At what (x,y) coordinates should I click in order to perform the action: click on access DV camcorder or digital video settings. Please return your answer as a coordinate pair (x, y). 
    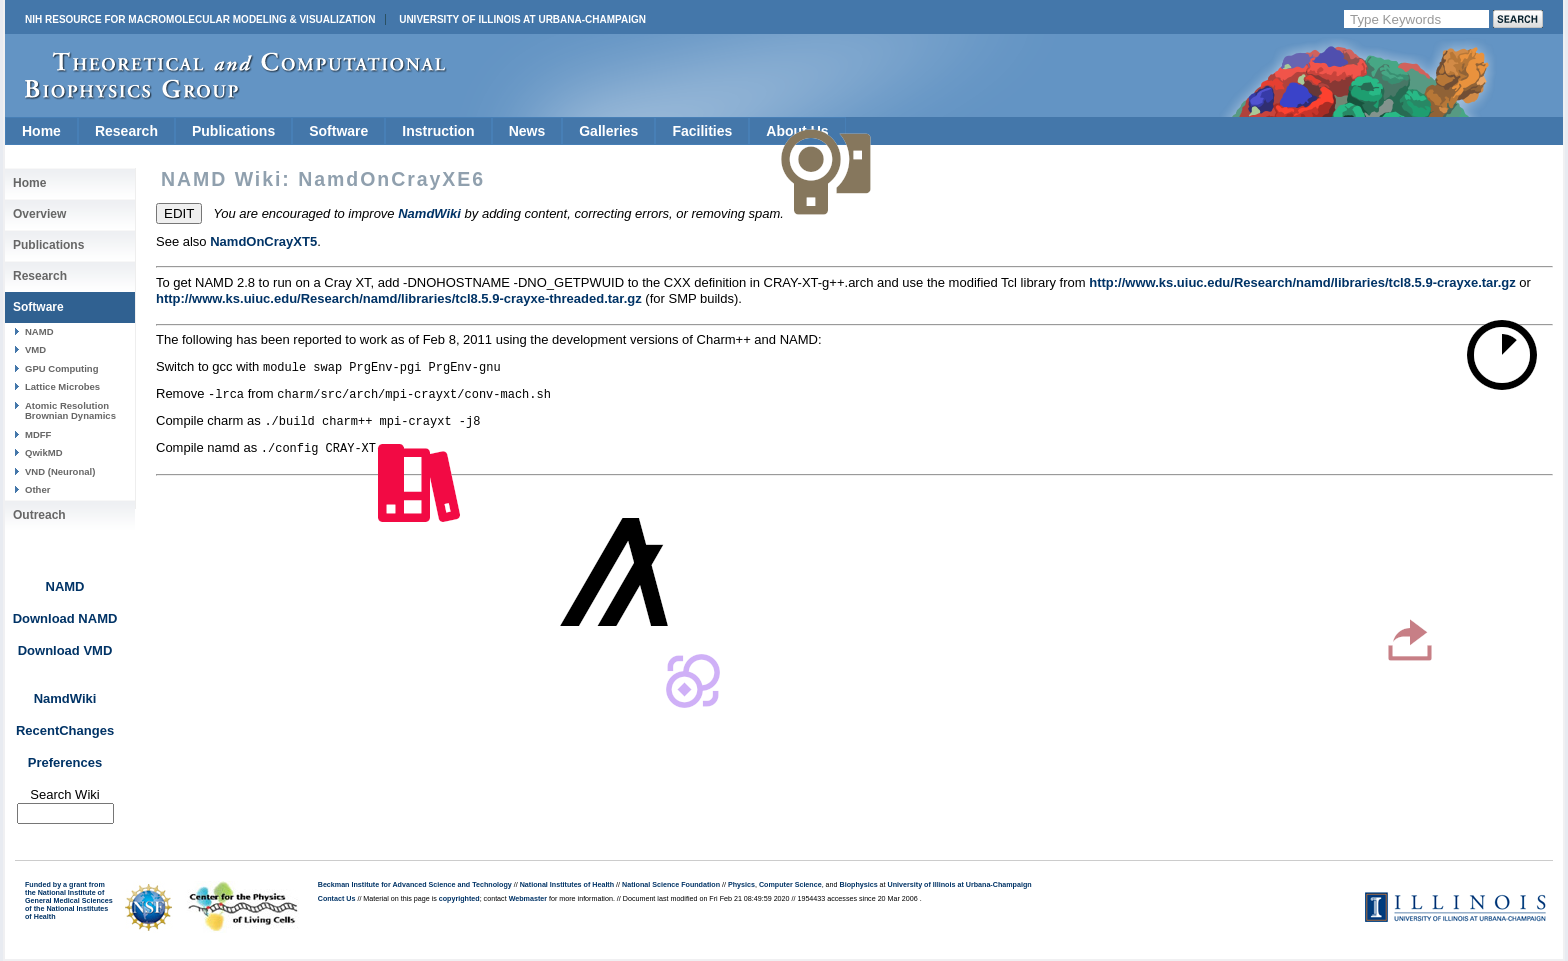
    Looking at the image, I should click on (828, 172).